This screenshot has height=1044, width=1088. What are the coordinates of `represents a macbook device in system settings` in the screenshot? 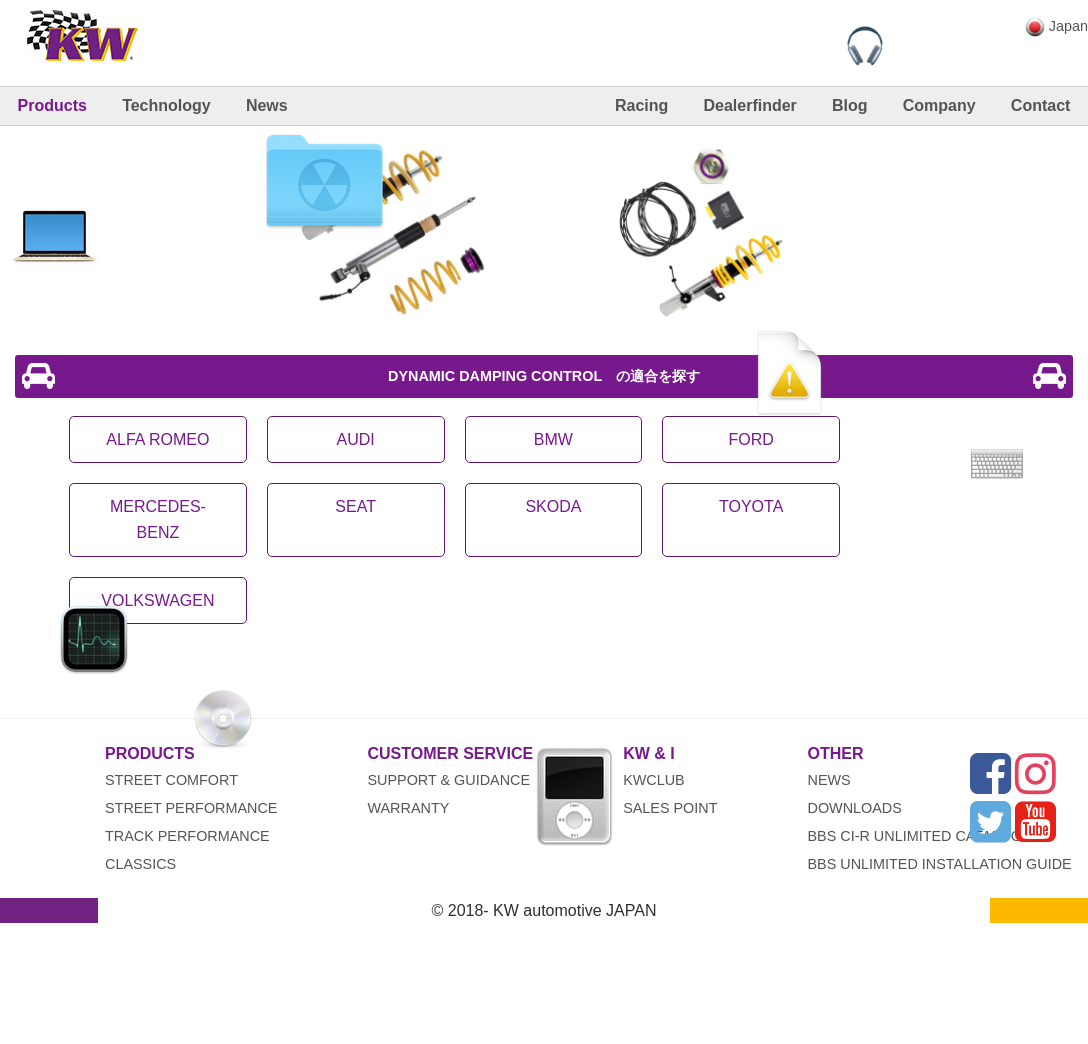 It's located at (54, 228).